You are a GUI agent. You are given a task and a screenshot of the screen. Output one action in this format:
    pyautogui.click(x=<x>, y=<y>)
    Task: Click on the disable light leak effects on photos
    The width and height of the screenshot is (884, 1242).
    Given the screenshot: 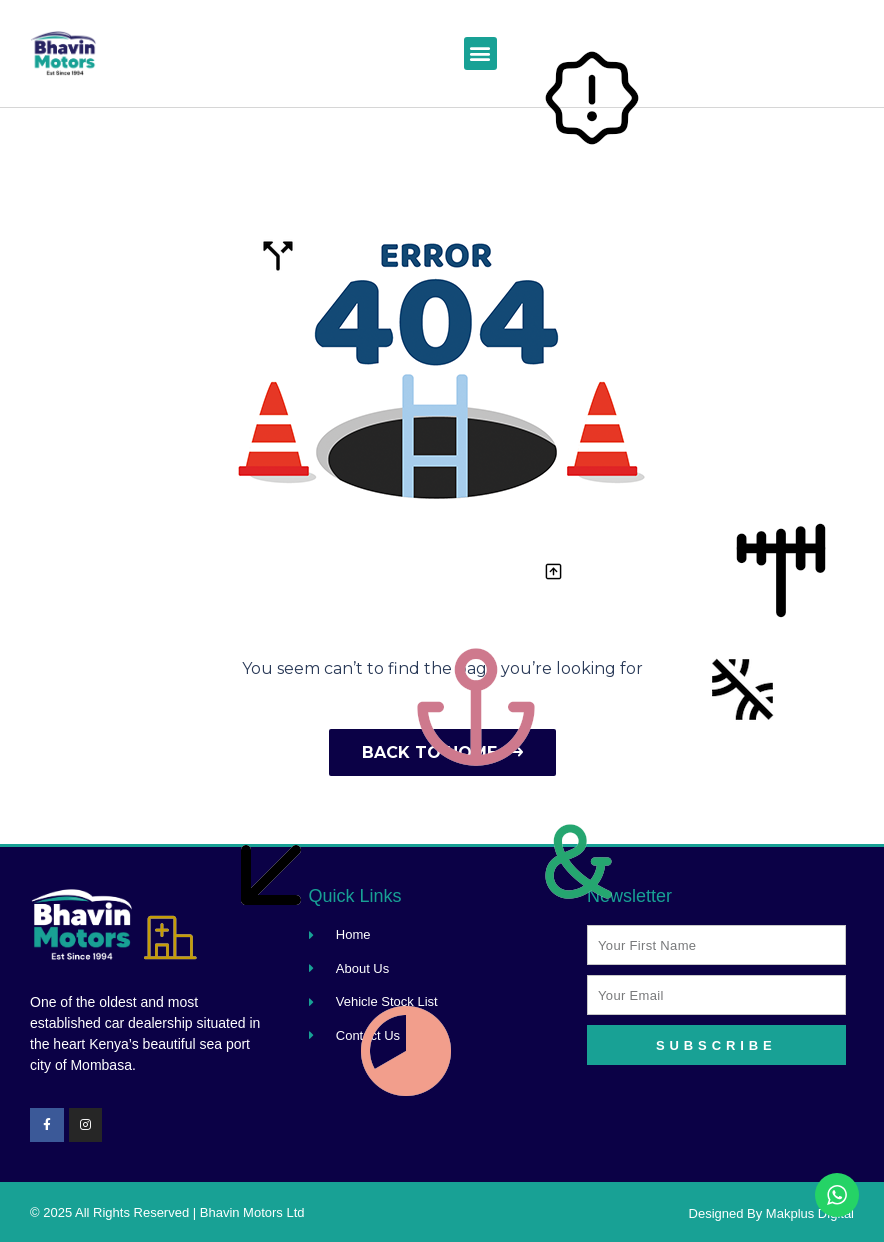 What is the action you would take?
    pyautogui.click(x=742, y=689)
    